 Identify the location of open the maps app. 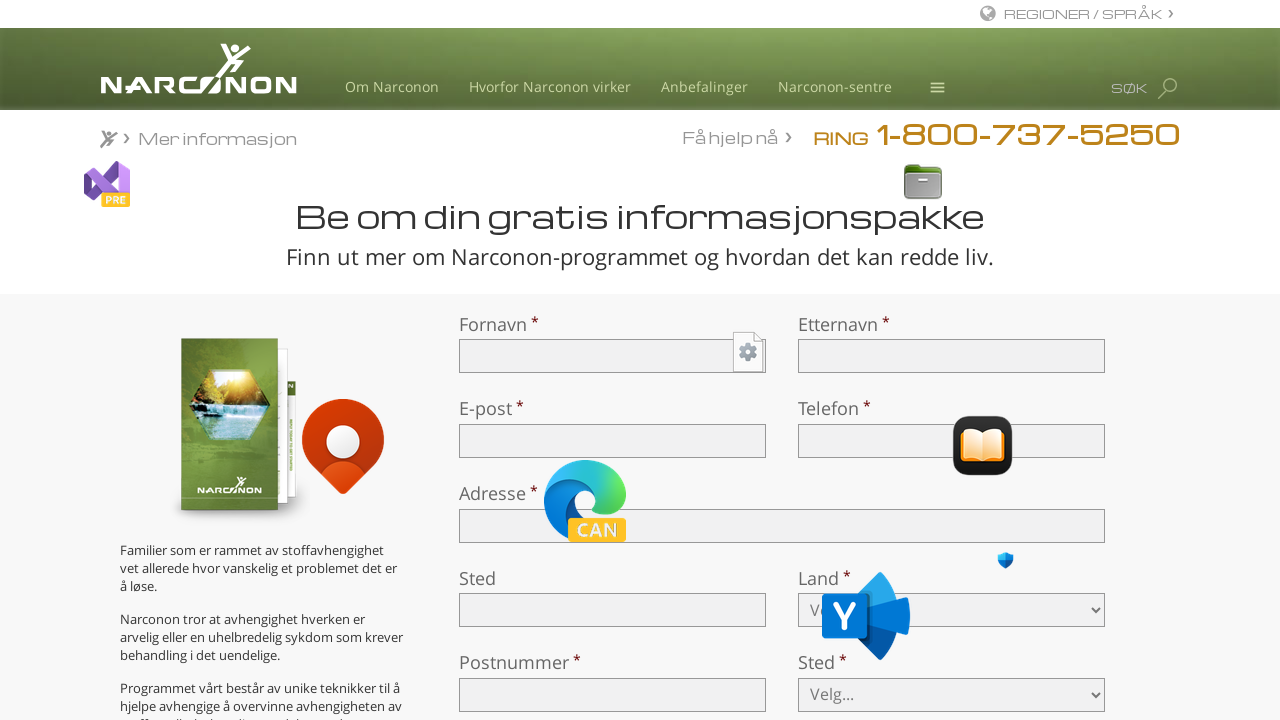
(343, 448).